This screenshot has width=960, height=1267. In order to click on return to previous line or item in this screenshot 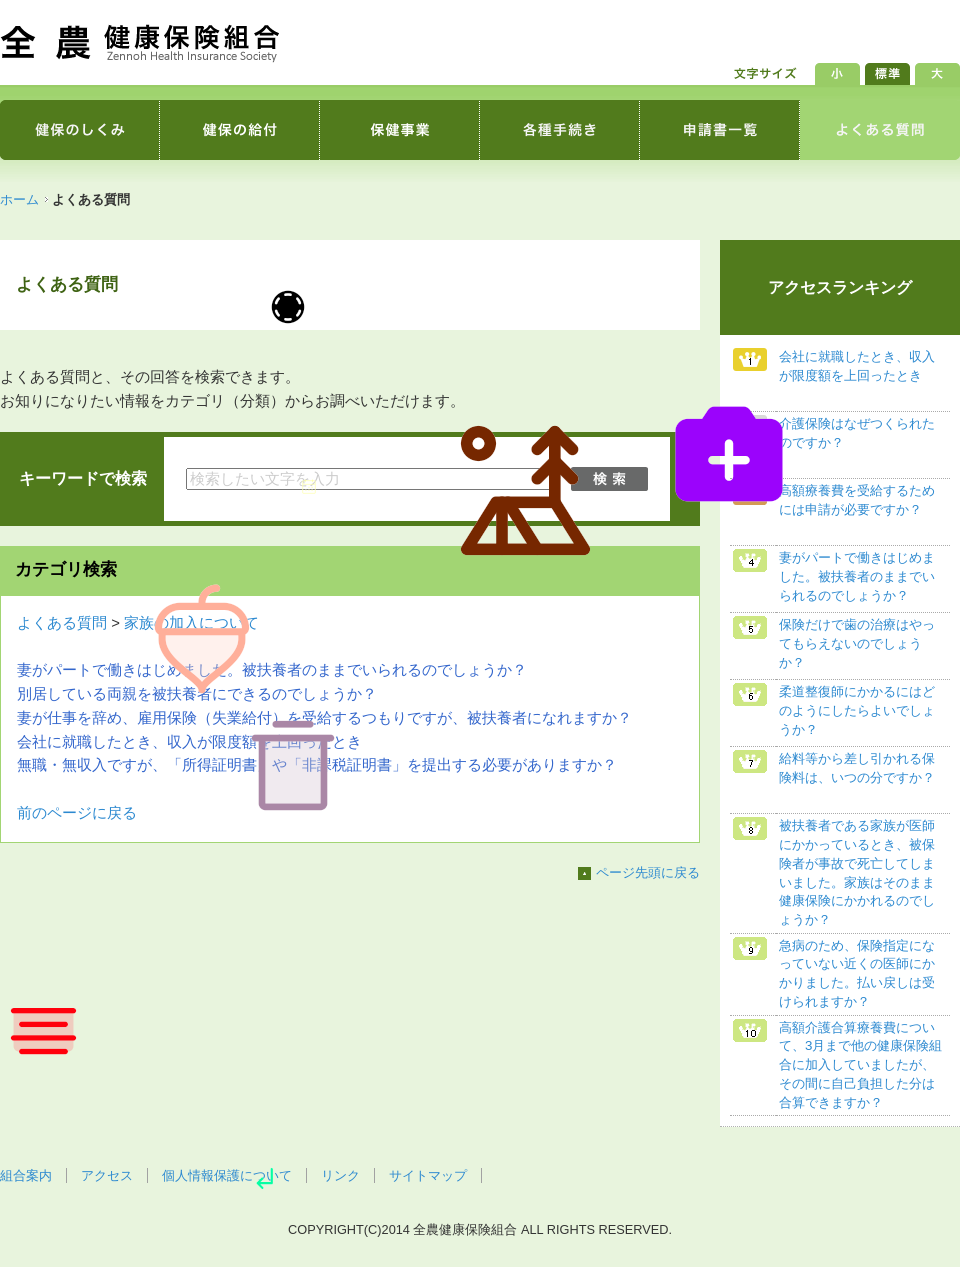, I will do `click(265, 1178)`.